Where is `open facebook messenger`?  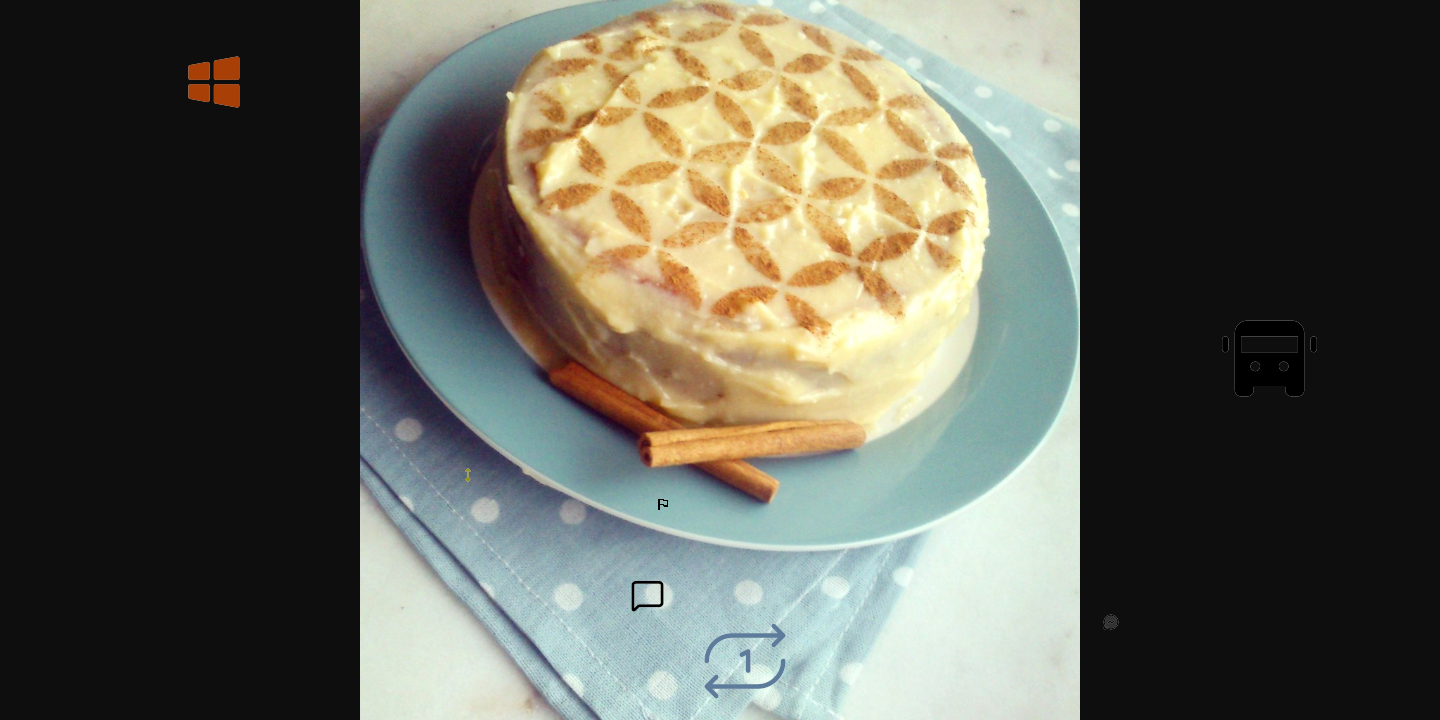 open facebook messenger is located at coordinates (1111, 622).